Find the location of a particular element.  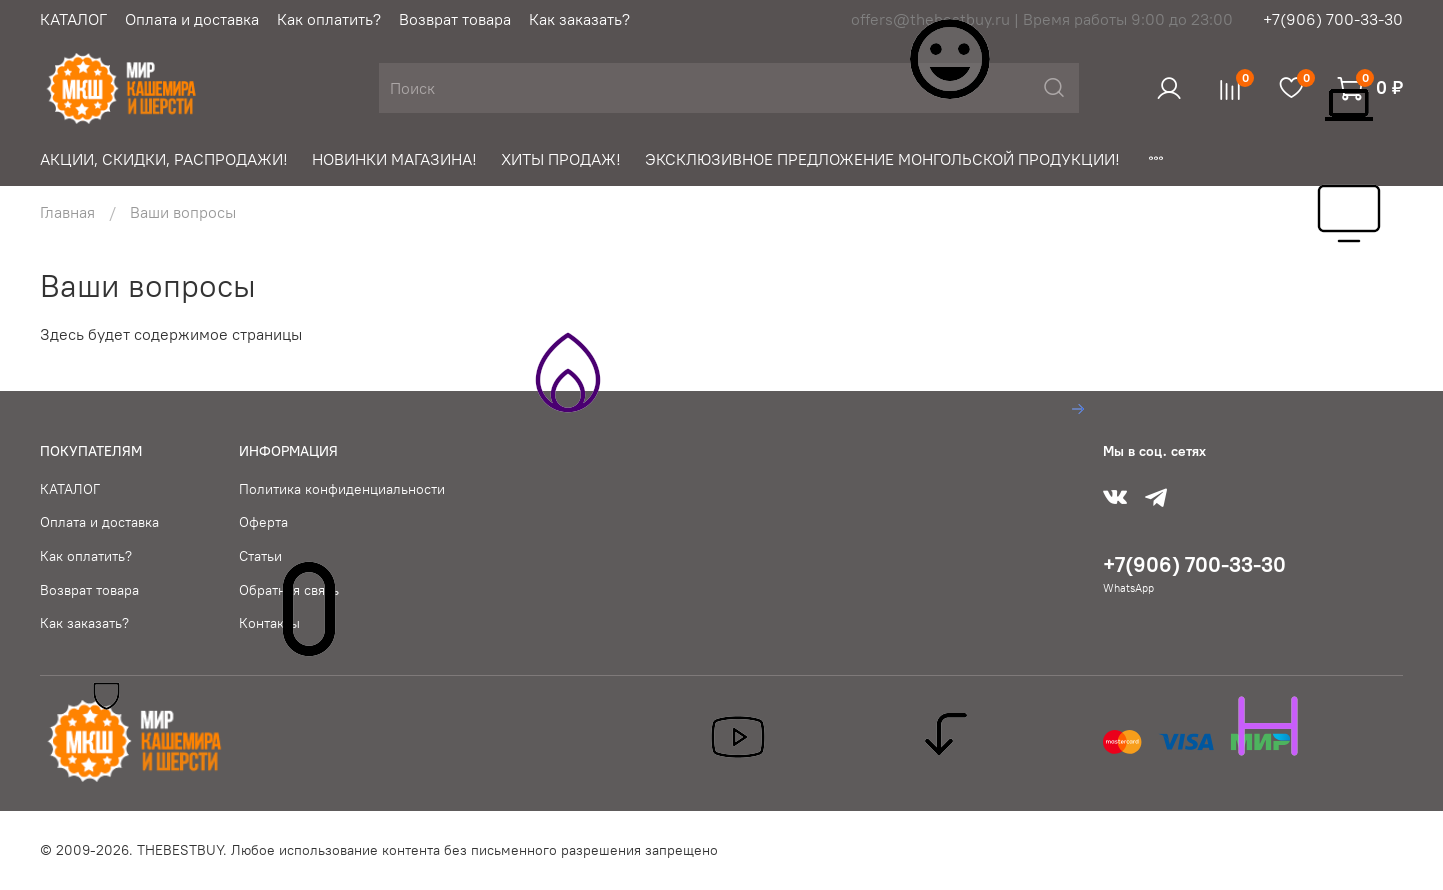

open YouTube app is located at coordinates (738, 737).